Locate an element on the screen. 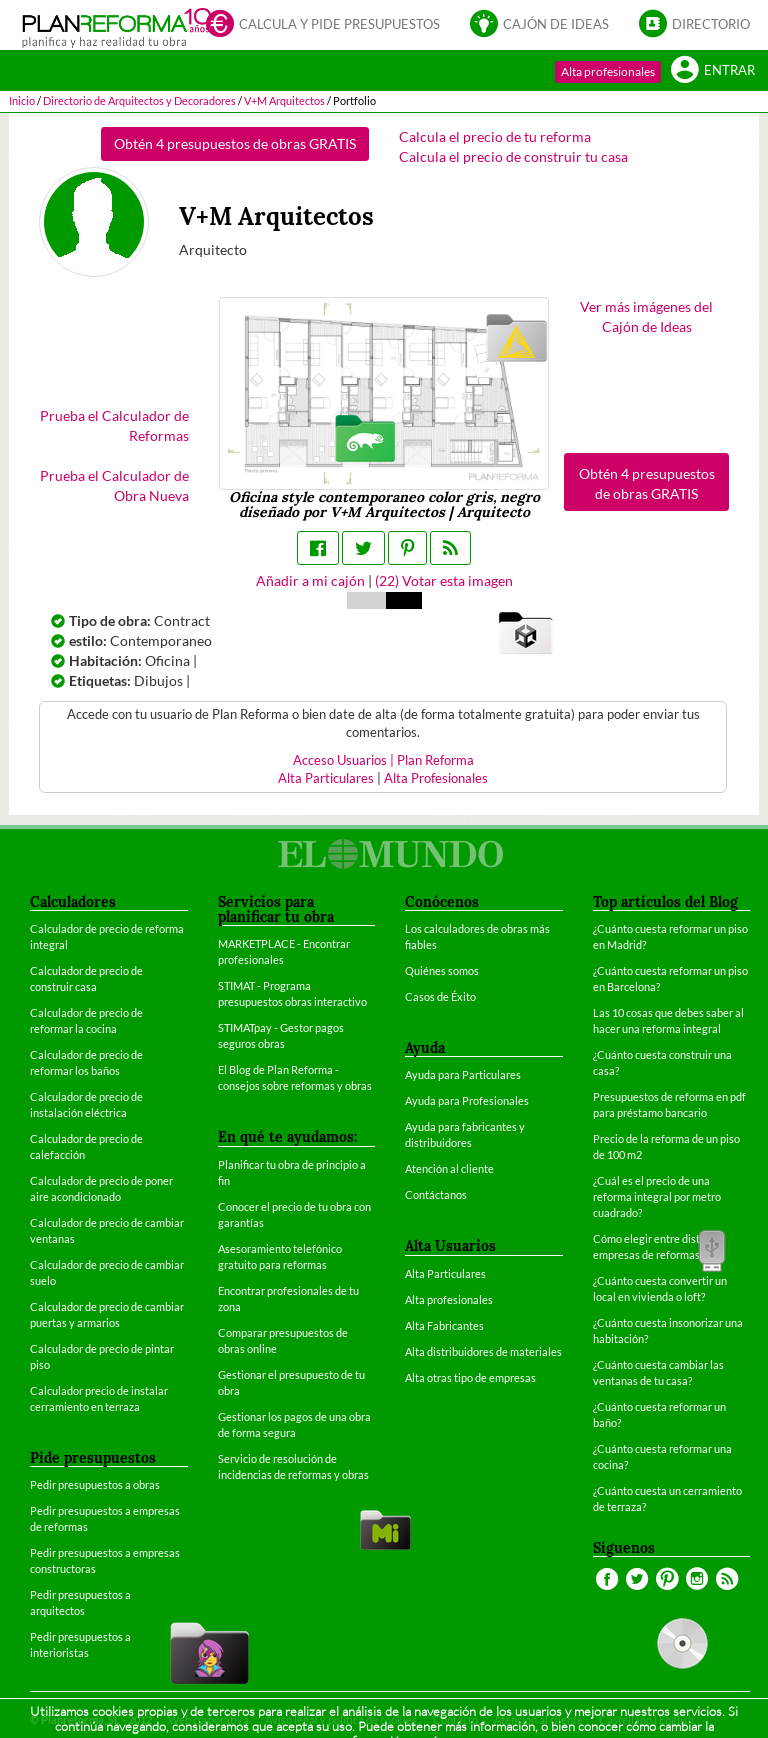  access connected USB drive is located at coordinates (712, 1251).